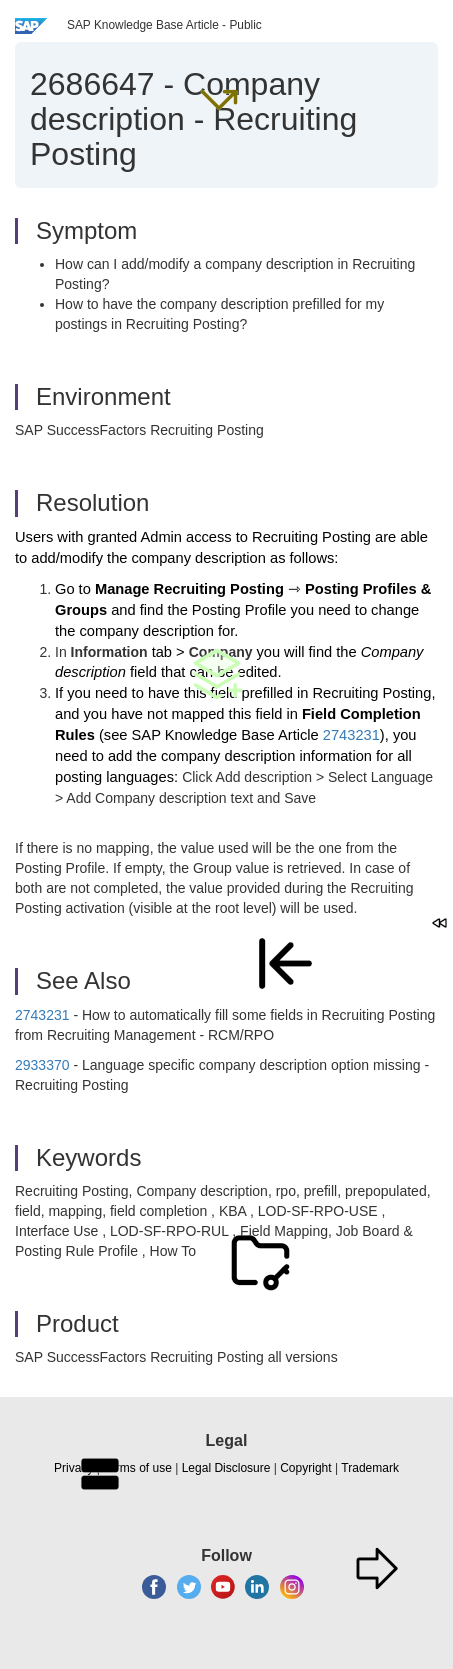  What do you see at coordinates (375, 1568) in the screenshot?
I see `navigate to the next item or step` at bounding box center [375, 1568].